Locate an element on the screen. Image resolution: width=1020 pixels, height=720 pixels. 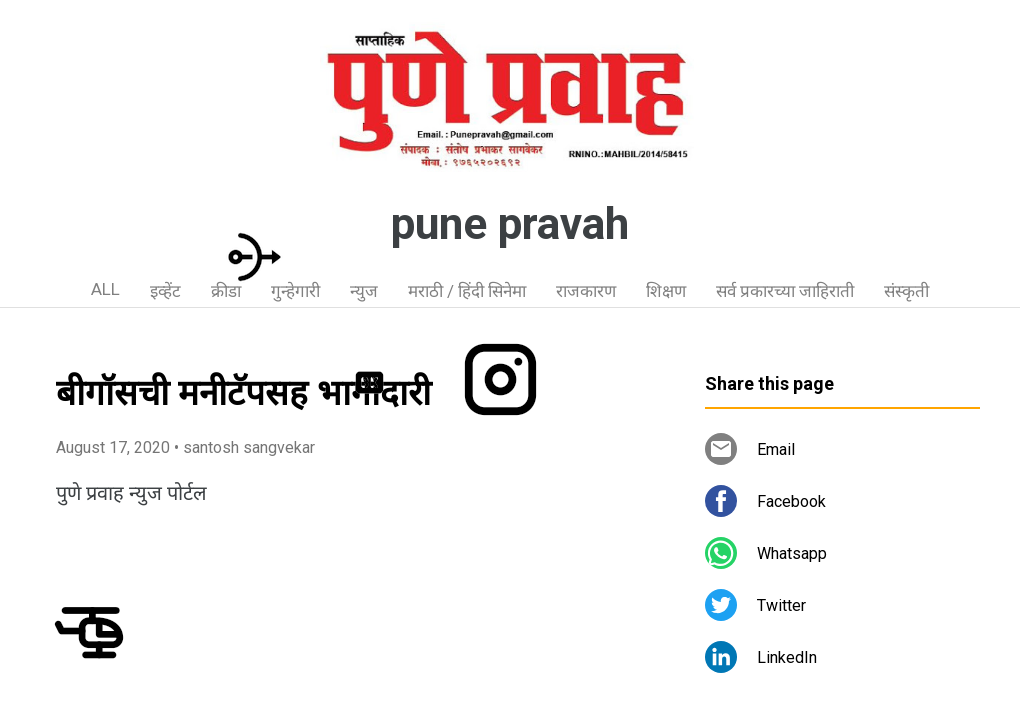
open Instagram app is located at coordinates (500, 379).